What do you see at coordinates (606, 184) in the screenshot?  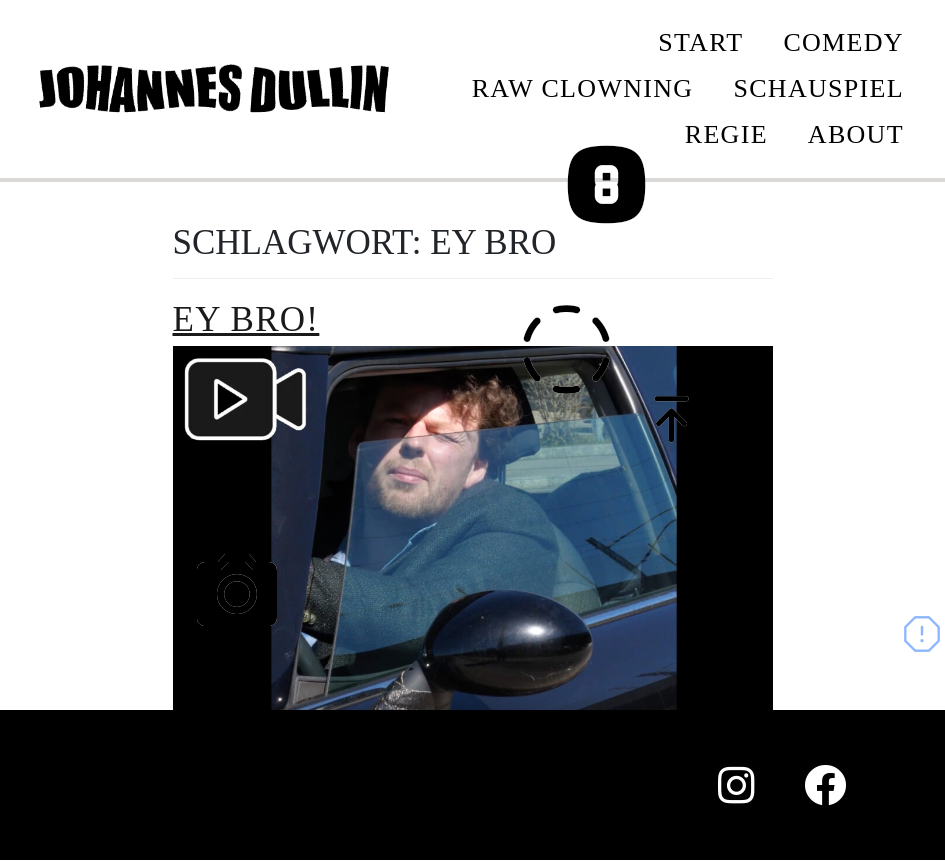 I see `indicates item number 8 in a list or sequence` at bounding box center [606, 184].